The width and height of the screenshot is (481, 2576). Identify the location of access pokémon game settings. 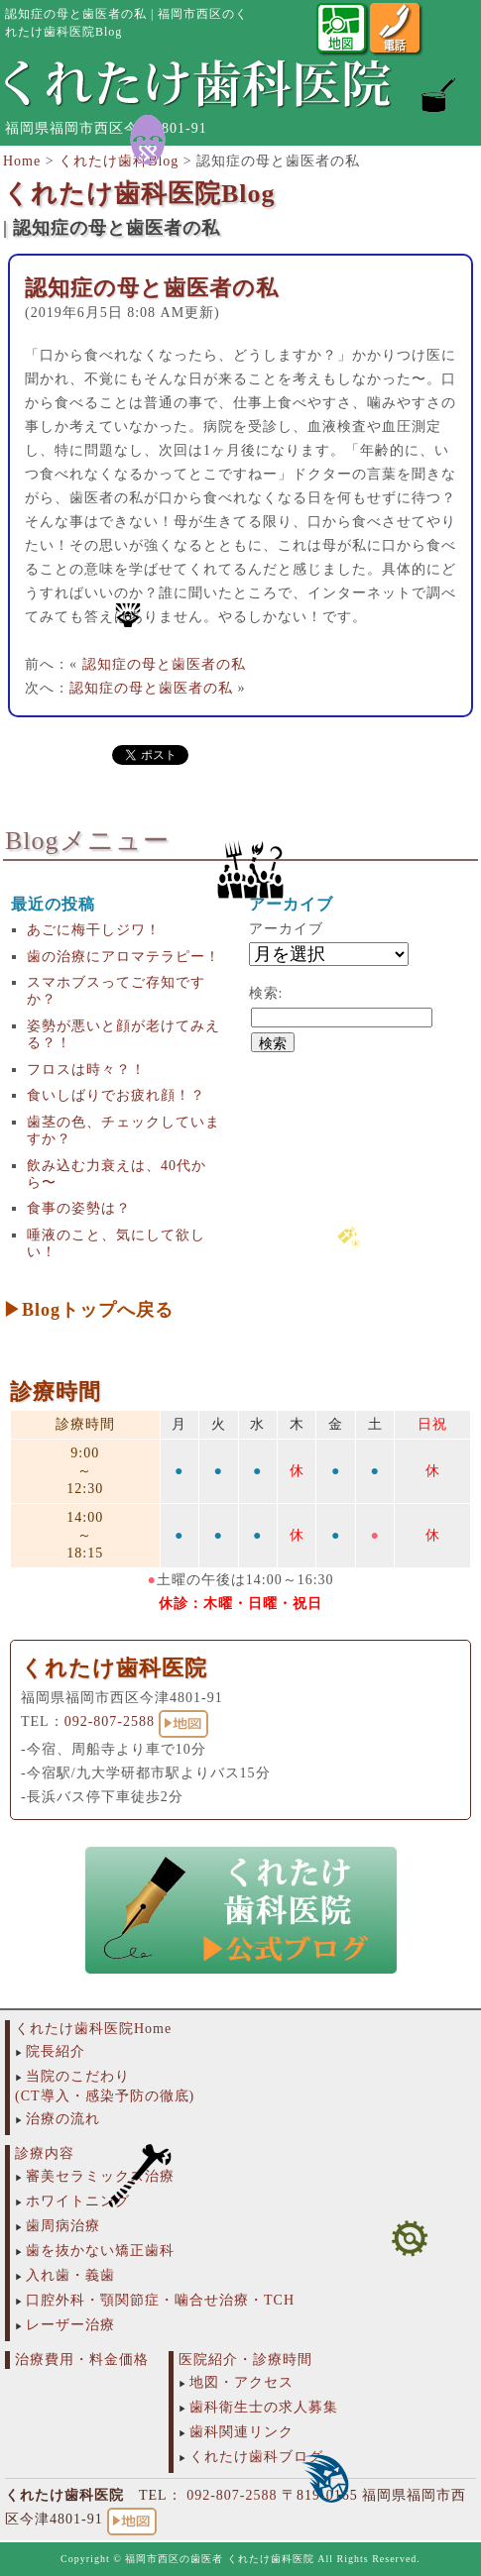
(410, 2238).